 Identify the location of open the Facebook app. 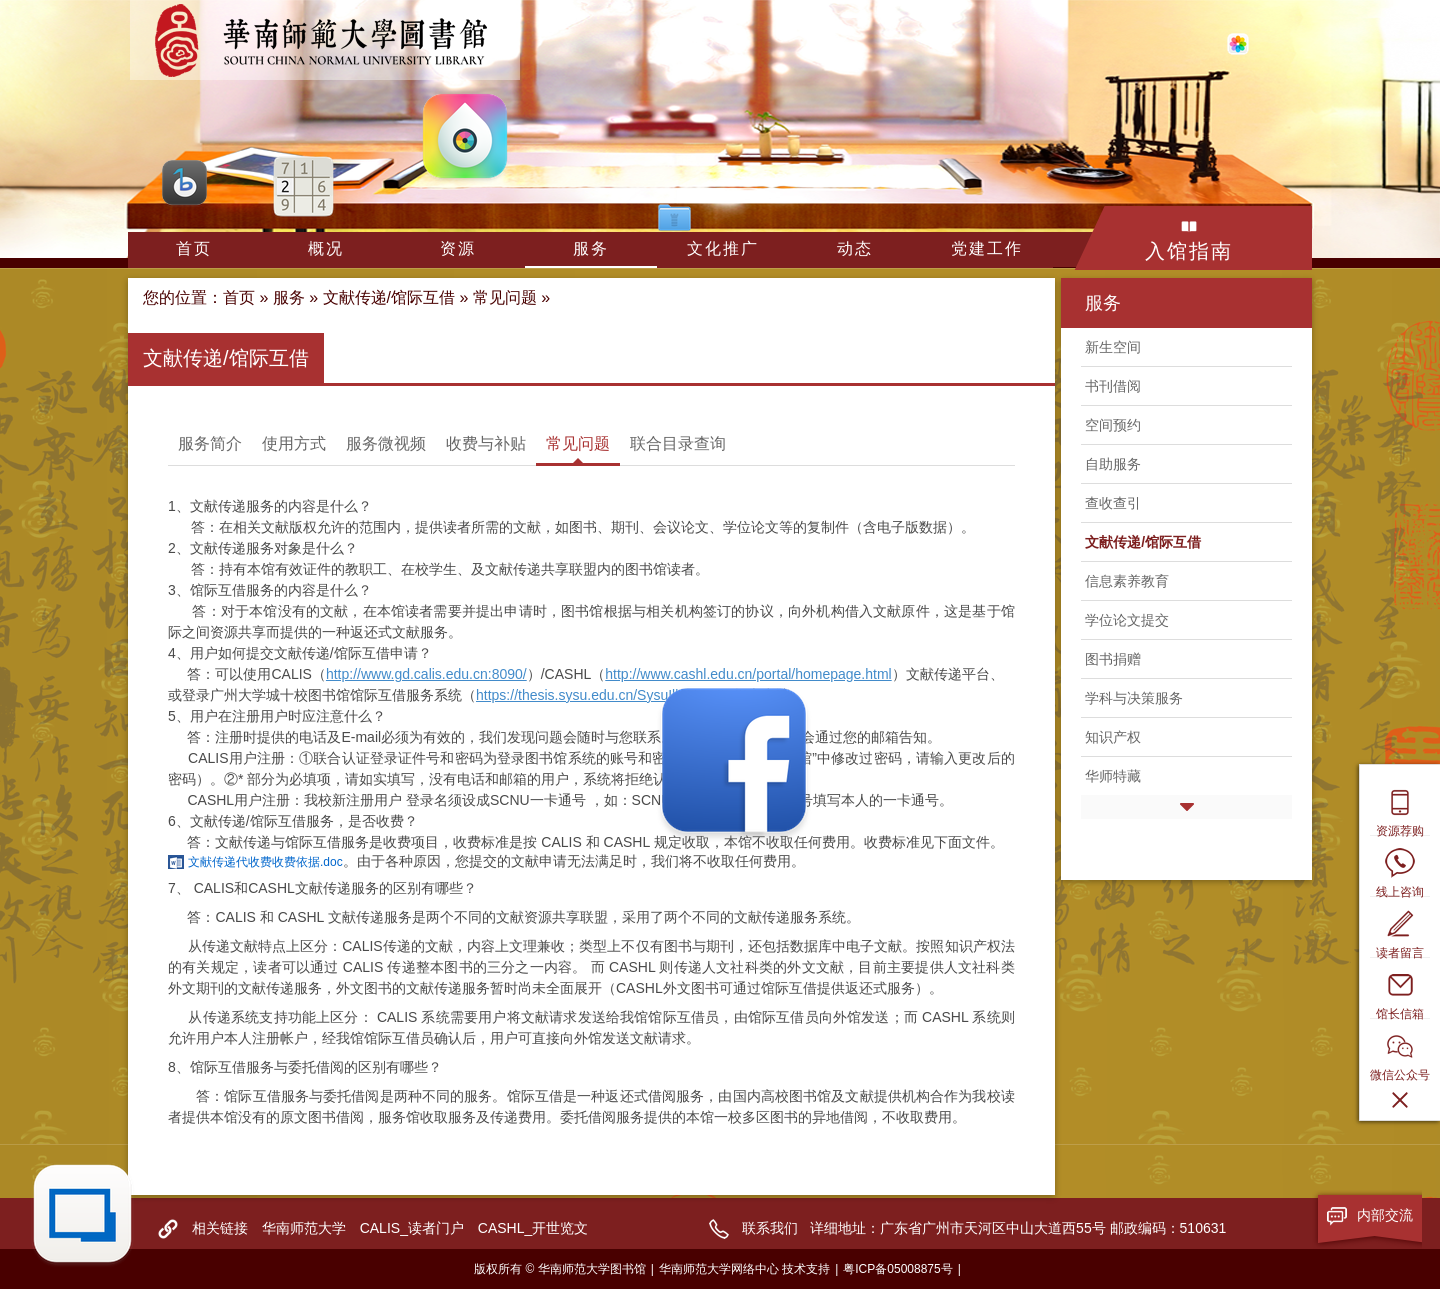
(734, 760).